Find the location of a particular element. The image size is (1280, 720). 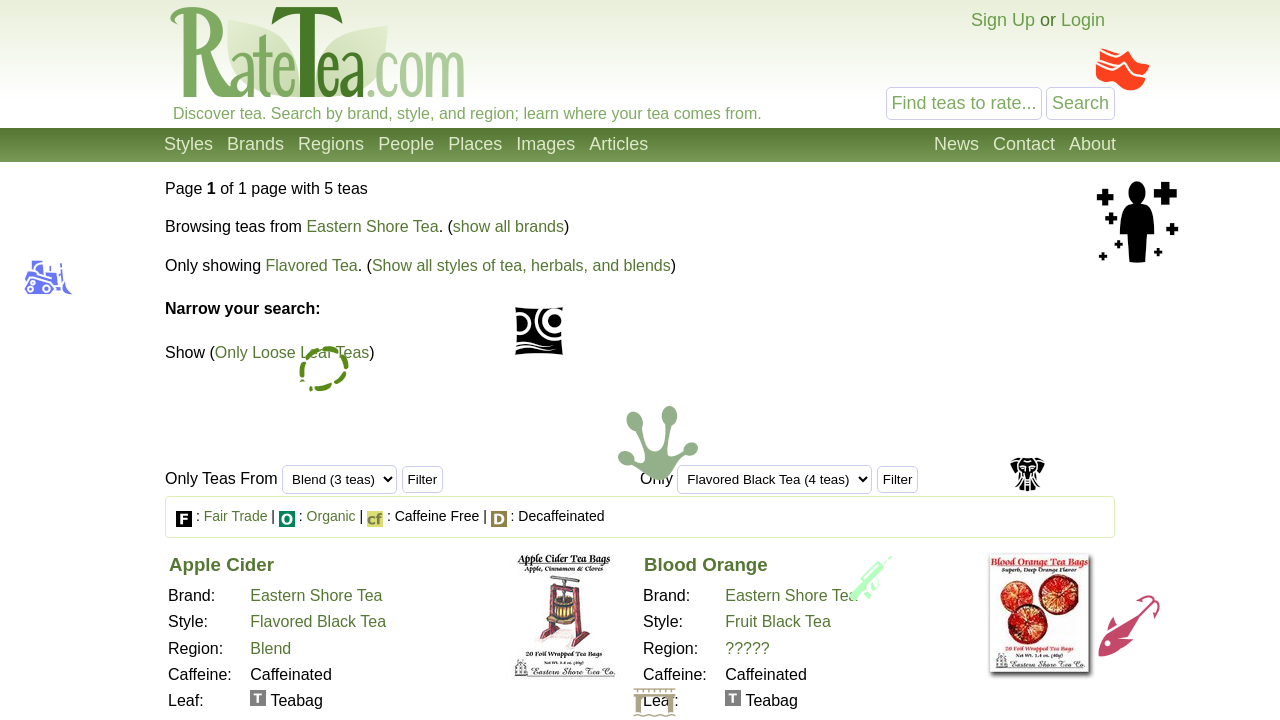

activate healing ability or spell is located at coordinates (1137, 222).